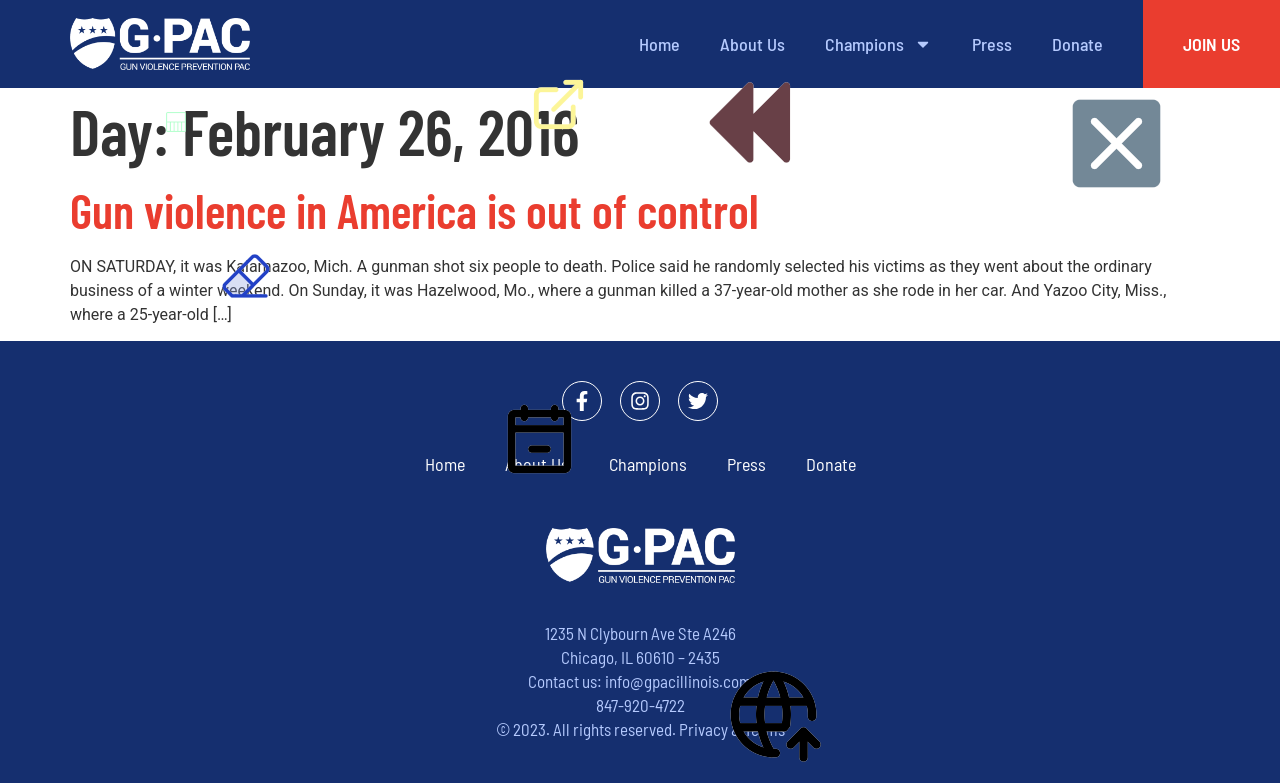  I want to click on close or dismiss a window, so click(1116, 143).